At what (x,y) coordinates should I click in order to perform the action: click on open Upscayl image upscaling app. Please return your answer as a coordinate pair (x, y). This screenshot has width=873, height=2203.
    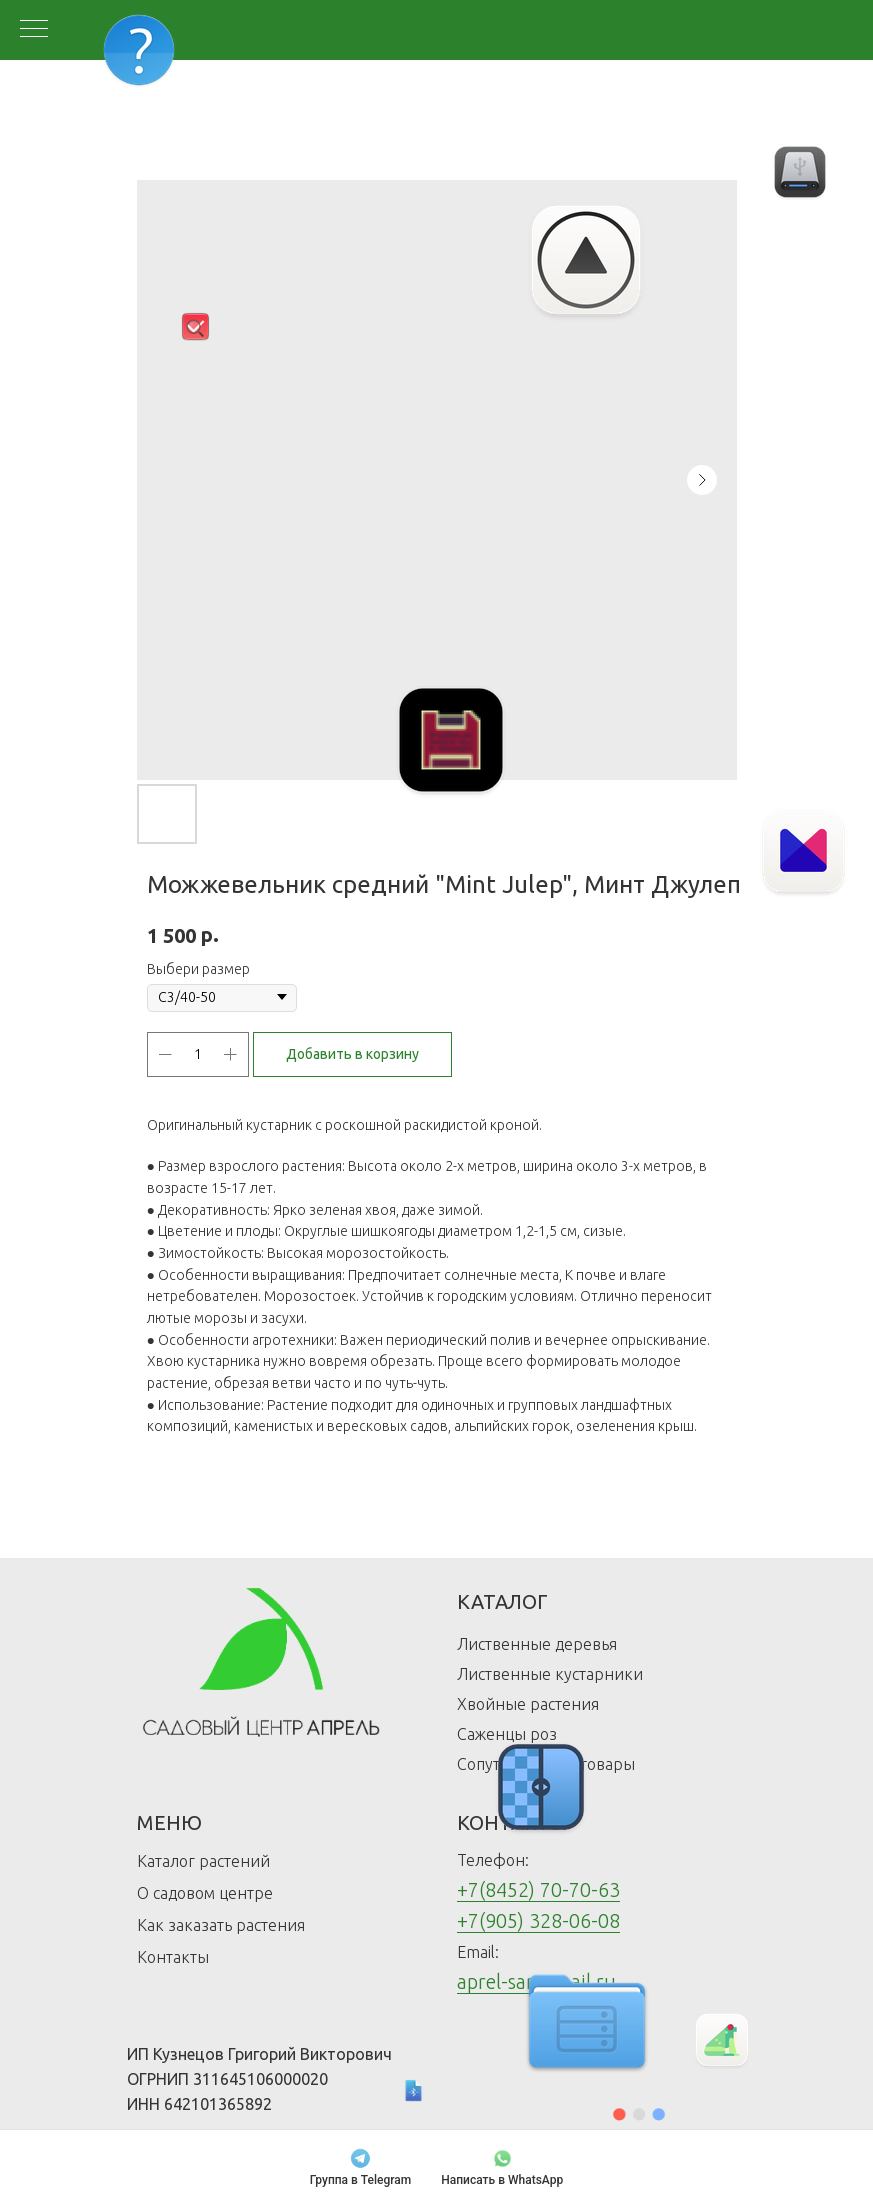
    Looking at the image, I should click on (541, 1787).